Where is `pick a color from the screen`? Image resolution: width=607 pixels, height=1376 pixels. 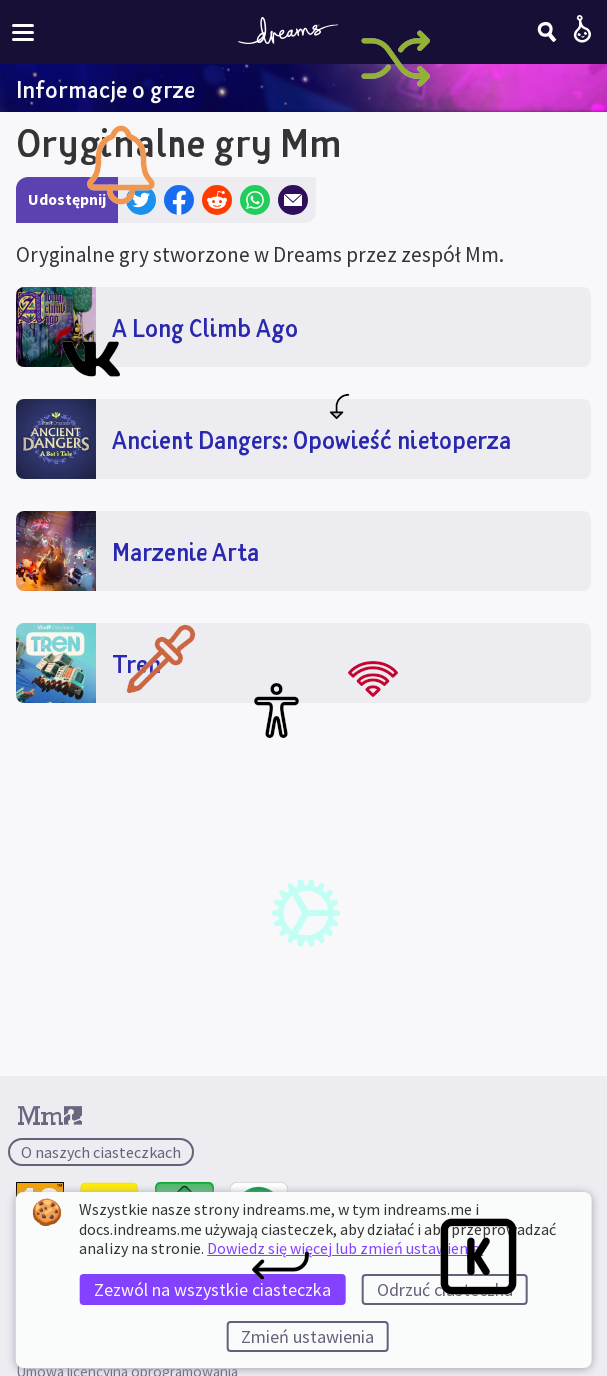
pick a color from the screen is located at coordinates (161, 659).